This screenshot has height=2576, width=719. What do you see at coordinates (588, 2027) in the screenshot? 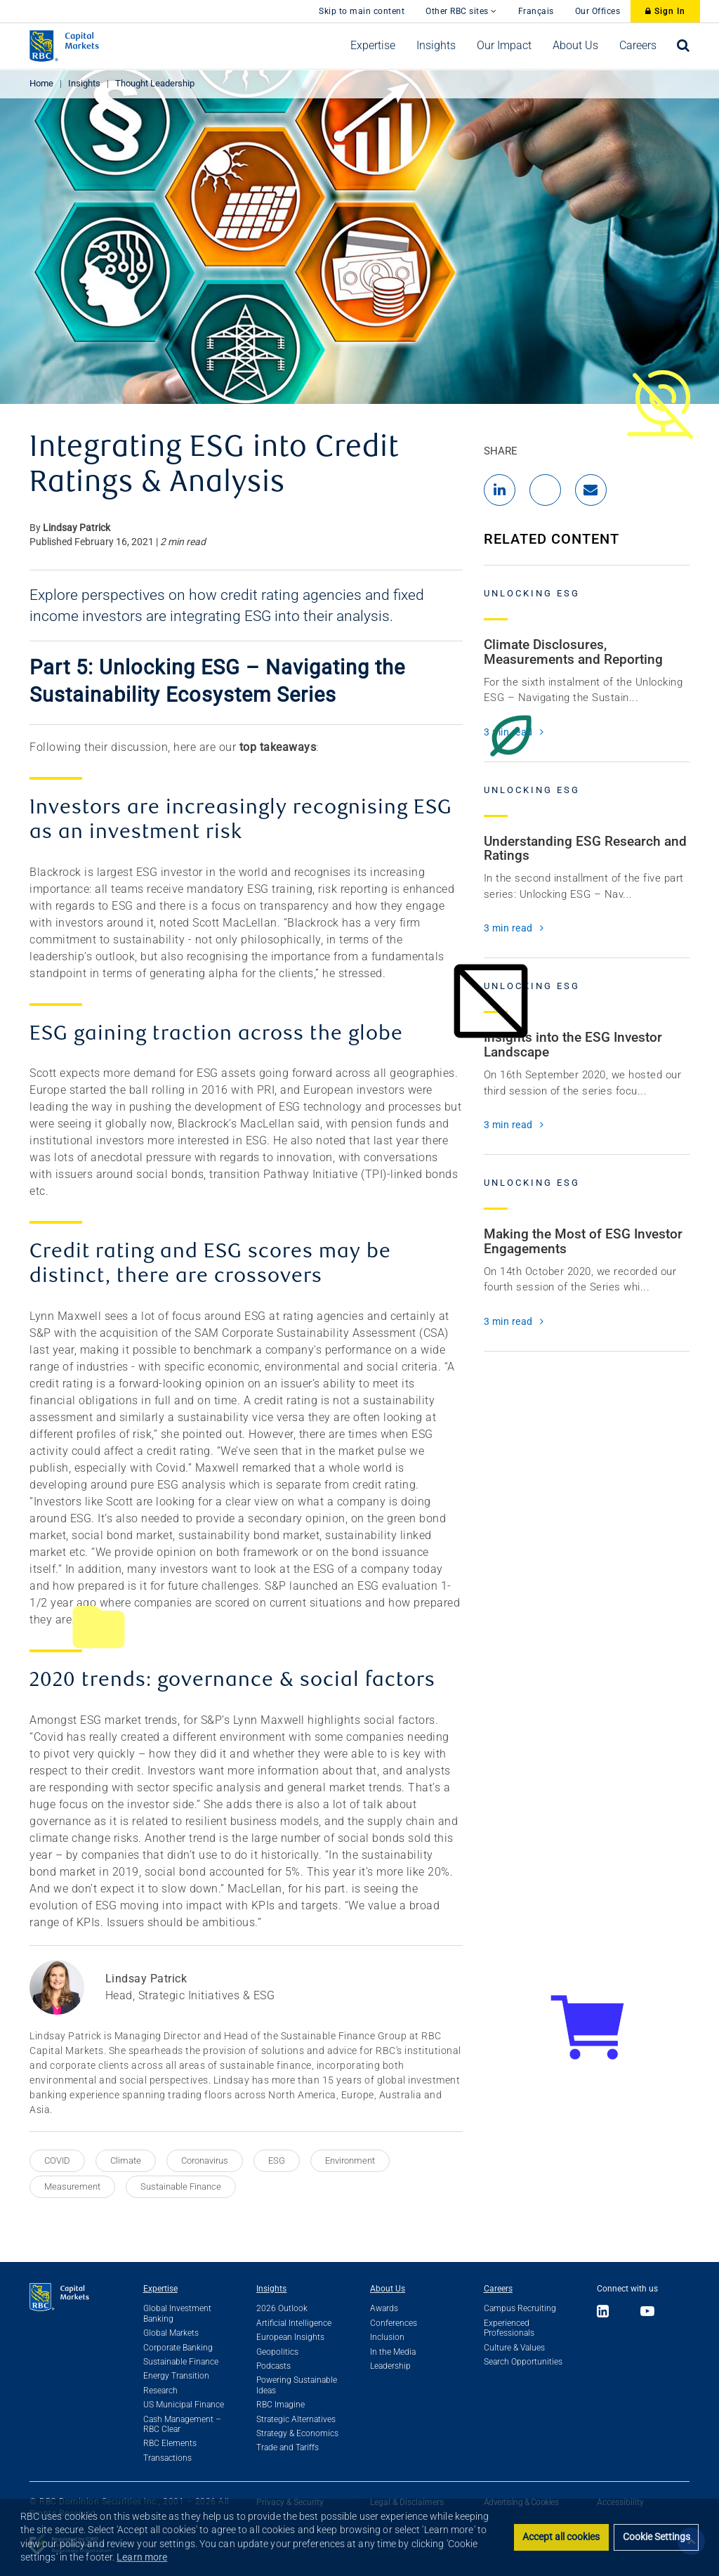
I see `view your shopping cart` at bounding box center [588, 2027].